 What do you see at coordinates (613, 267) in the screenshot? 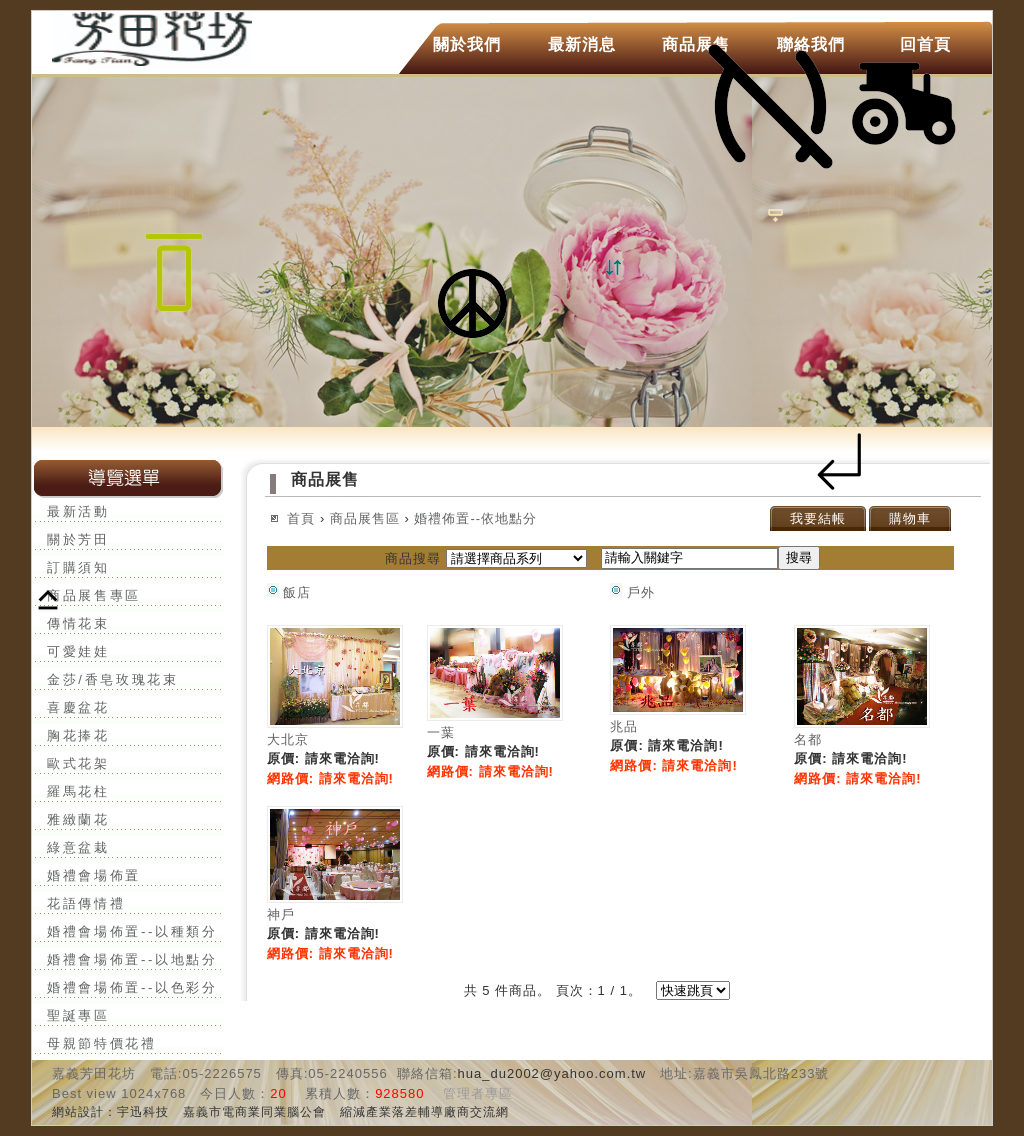
I see `sort items in ascending or descending order` at bounding box center [613, 267].